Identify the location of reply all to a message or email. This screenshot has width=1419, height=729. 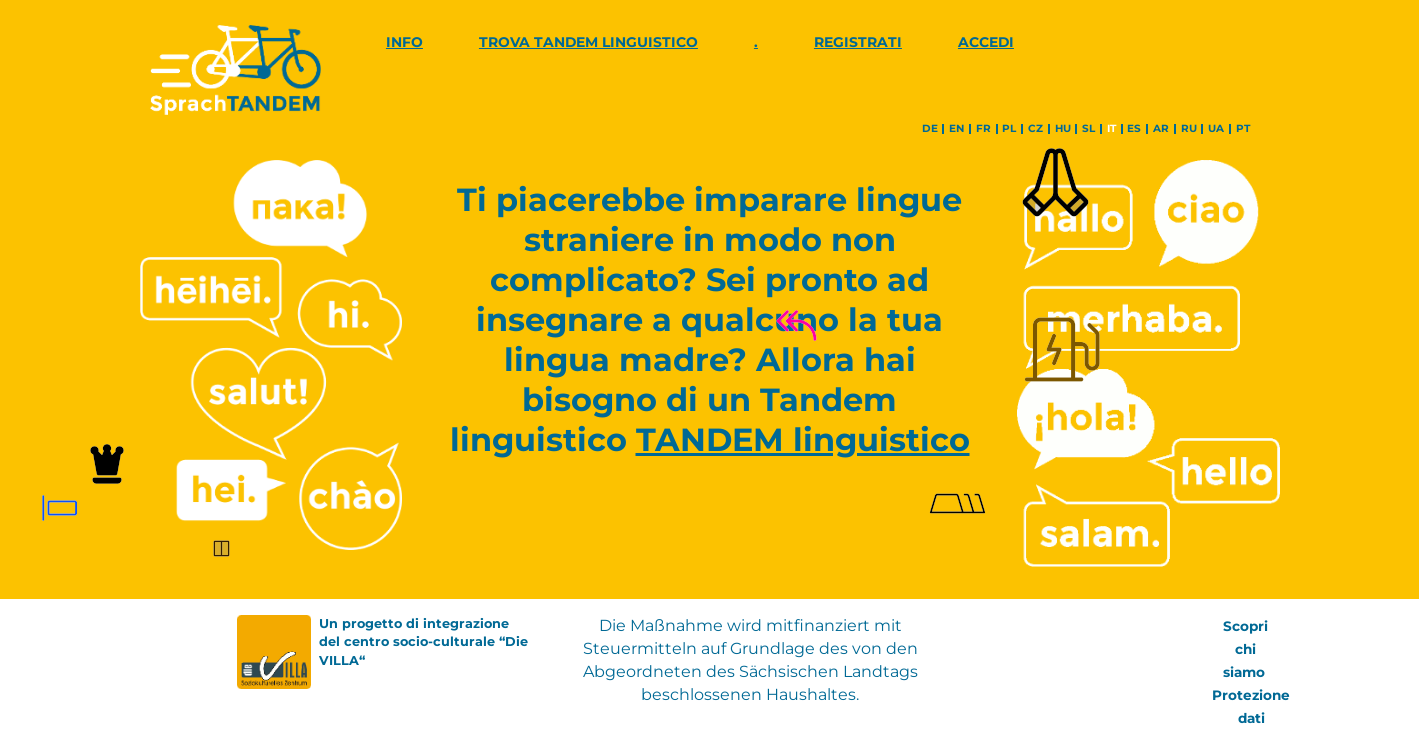
(796, 325).